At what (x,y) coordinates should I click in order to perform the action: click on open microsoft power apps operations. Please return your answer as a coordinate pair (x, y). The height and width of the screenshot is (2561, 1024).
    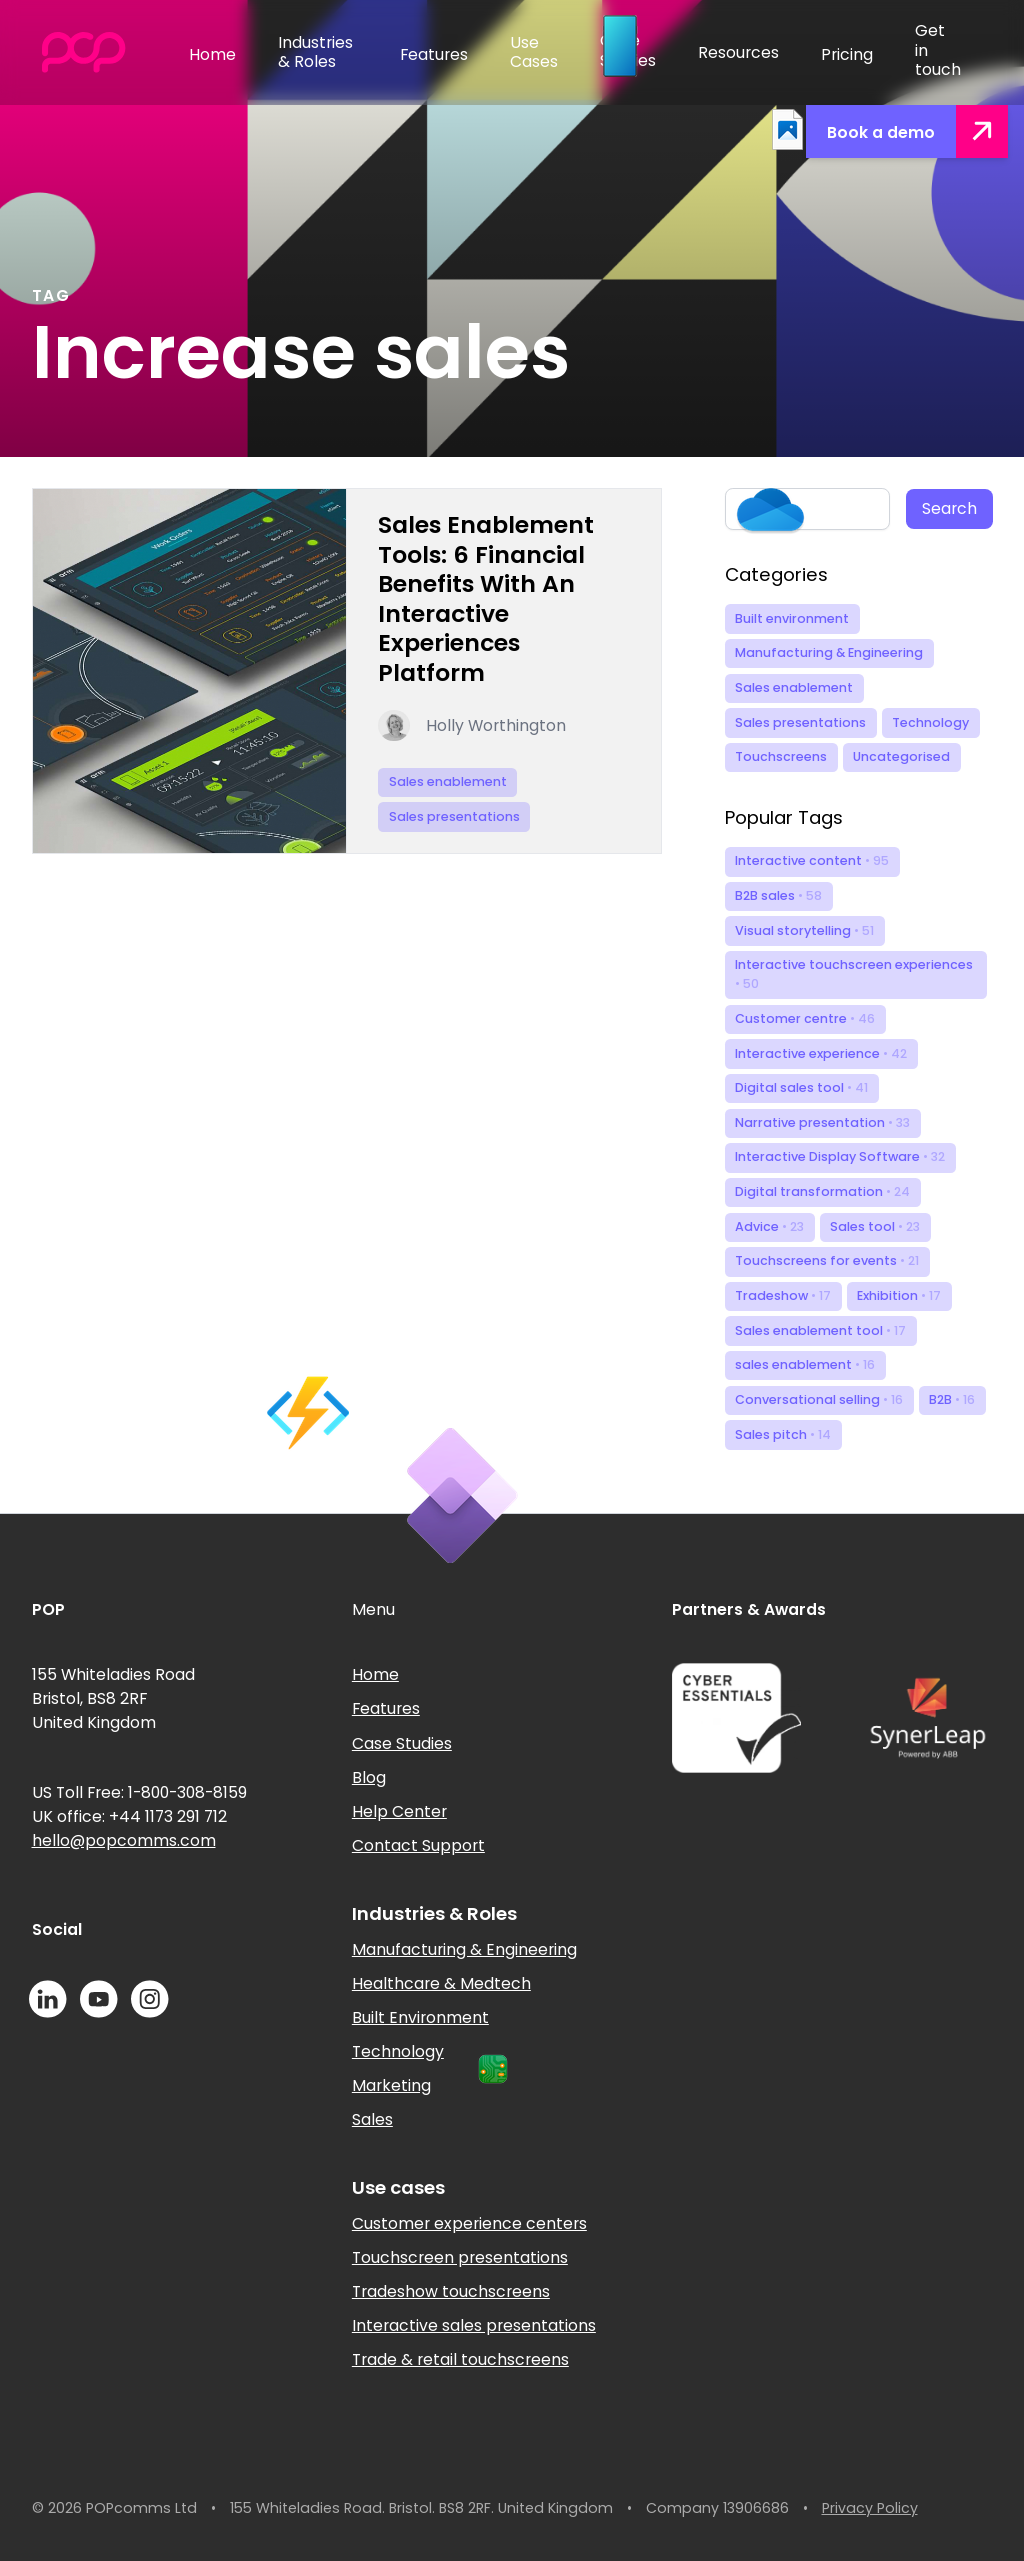
    Looking at the image, I should click on (459, 1495).